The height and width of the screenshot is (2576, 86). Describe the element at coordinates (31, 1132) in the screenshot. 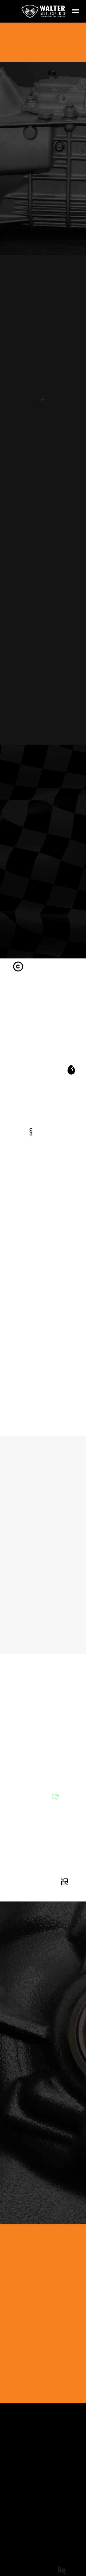

I see `indicates a legal or terms section` at that location.